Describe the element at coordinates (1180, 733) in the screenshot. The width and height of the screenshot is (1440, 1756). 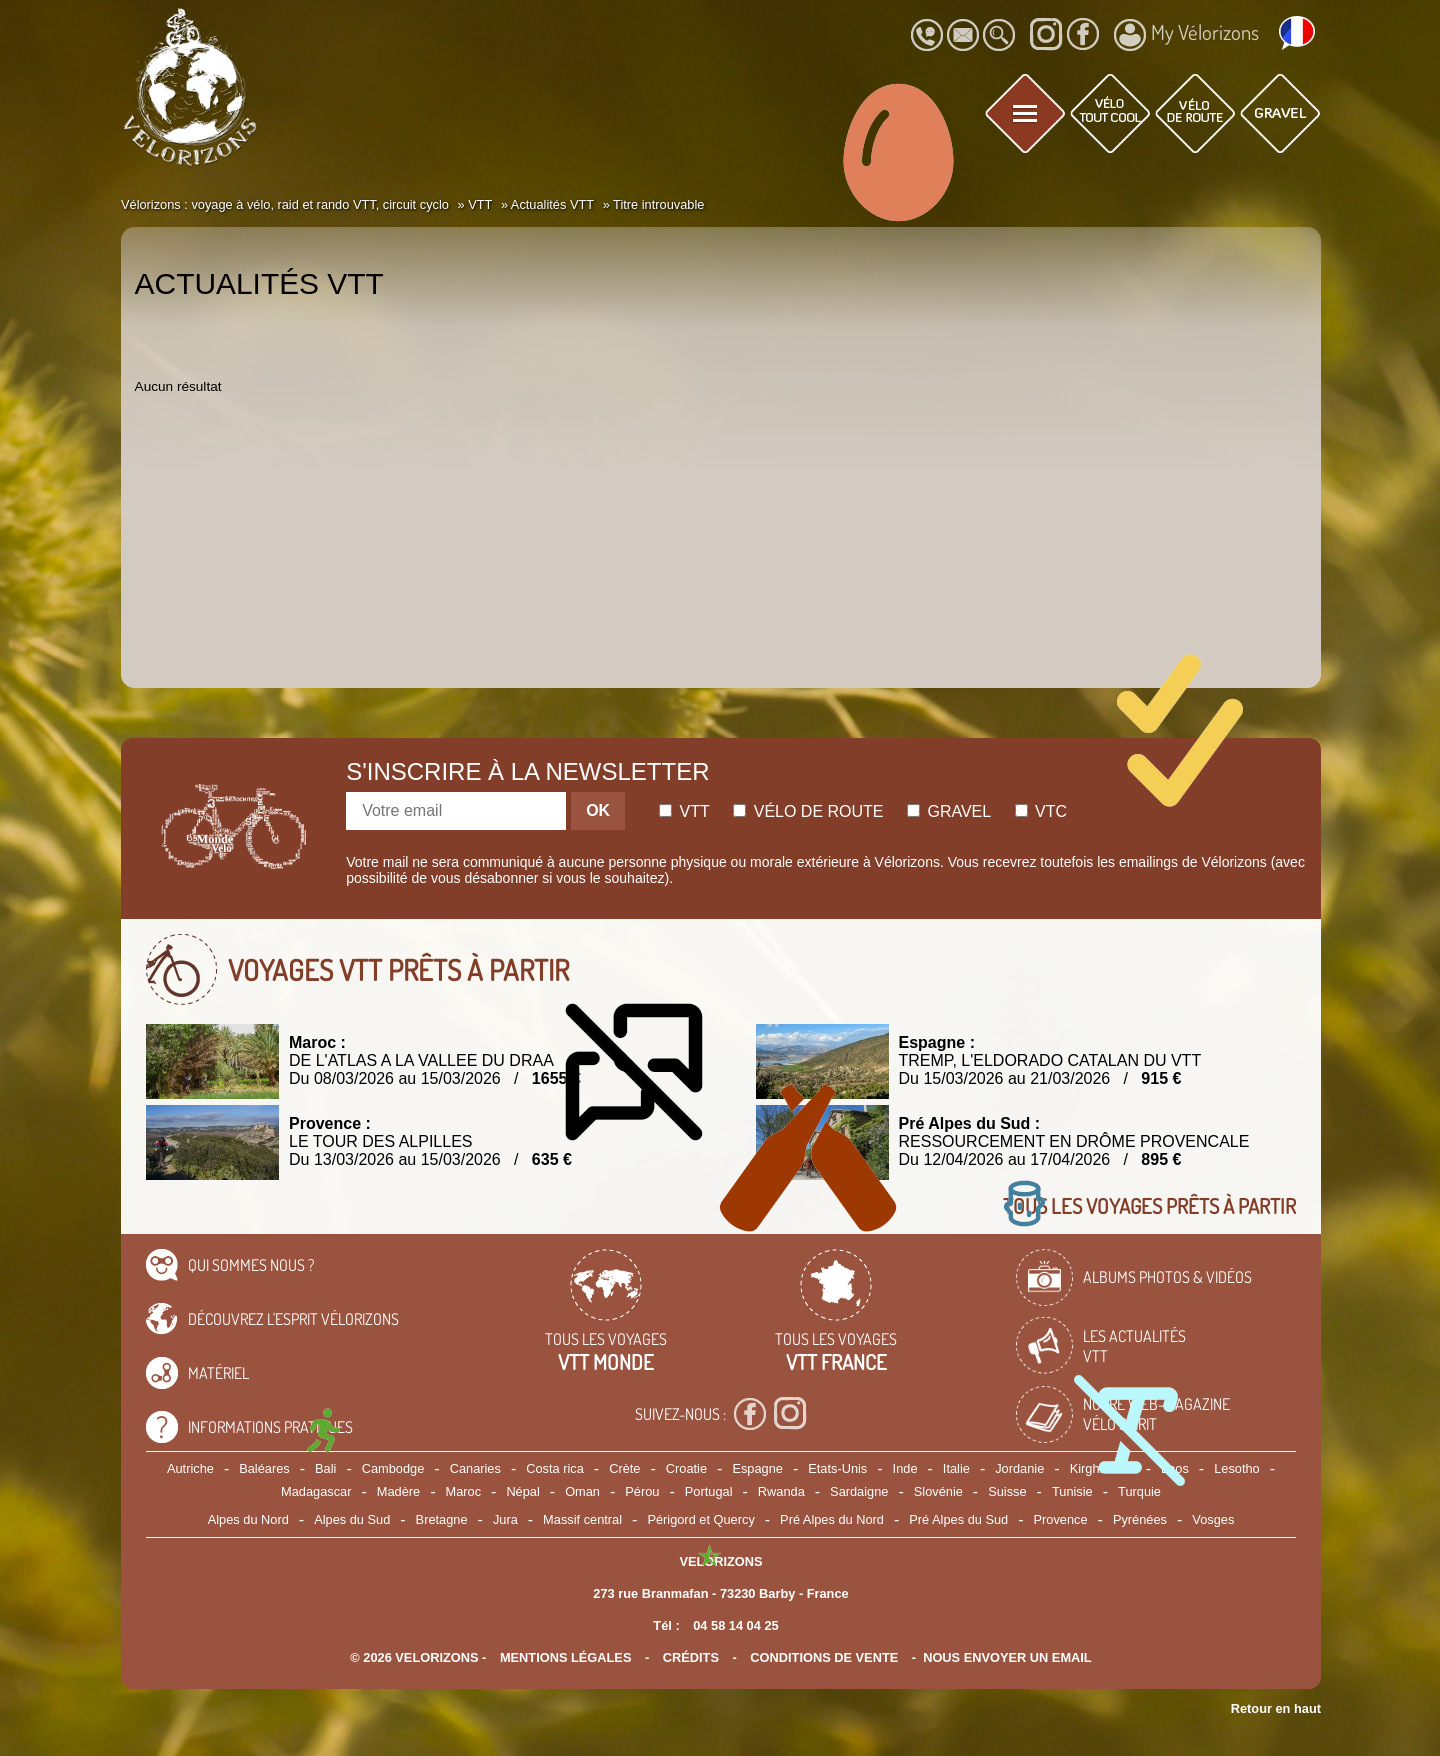
I see `indicates message has been read` at that location.